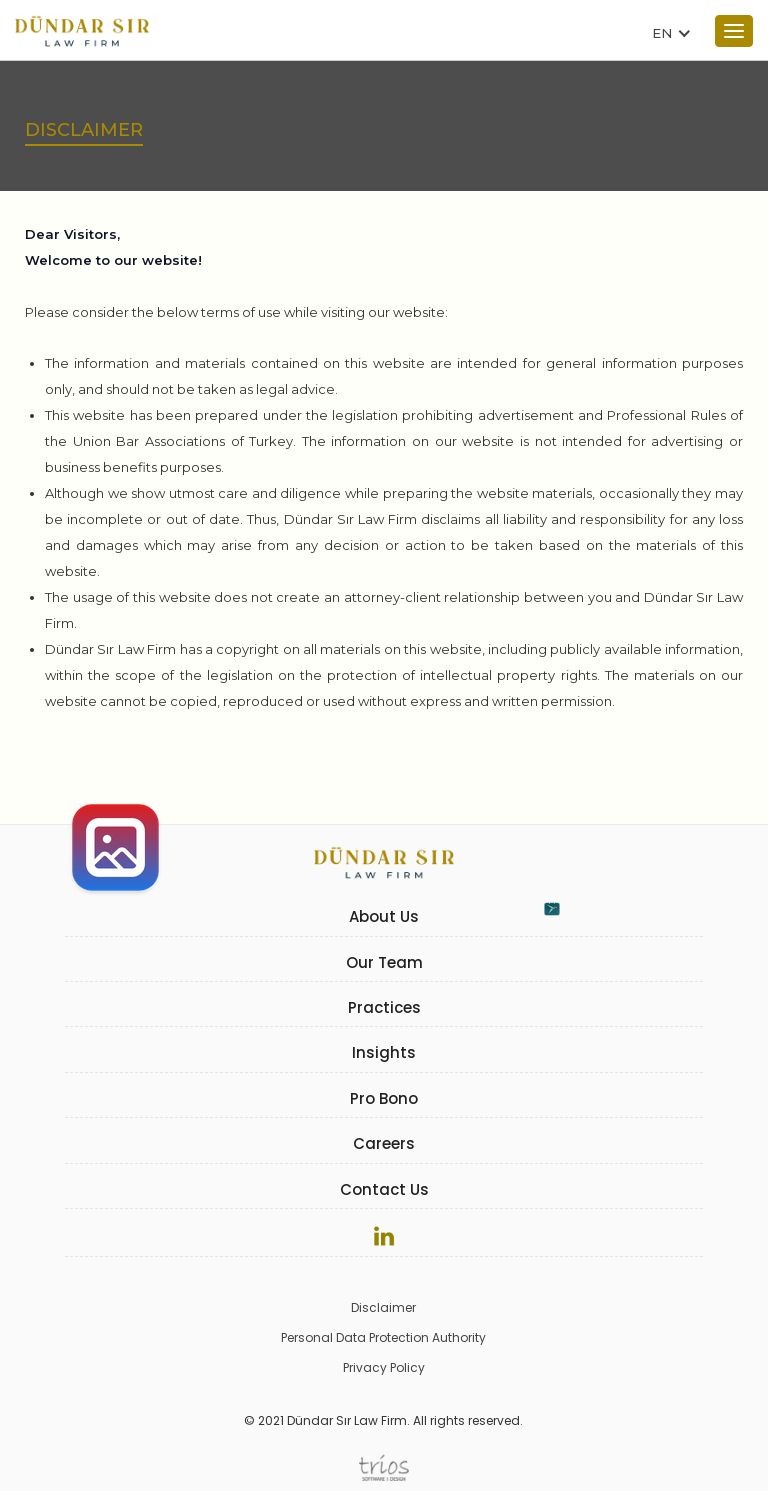  Describe the element at coordinates (115, 847) in the screenshot. I see `open fotema photo gallery app` at that location.